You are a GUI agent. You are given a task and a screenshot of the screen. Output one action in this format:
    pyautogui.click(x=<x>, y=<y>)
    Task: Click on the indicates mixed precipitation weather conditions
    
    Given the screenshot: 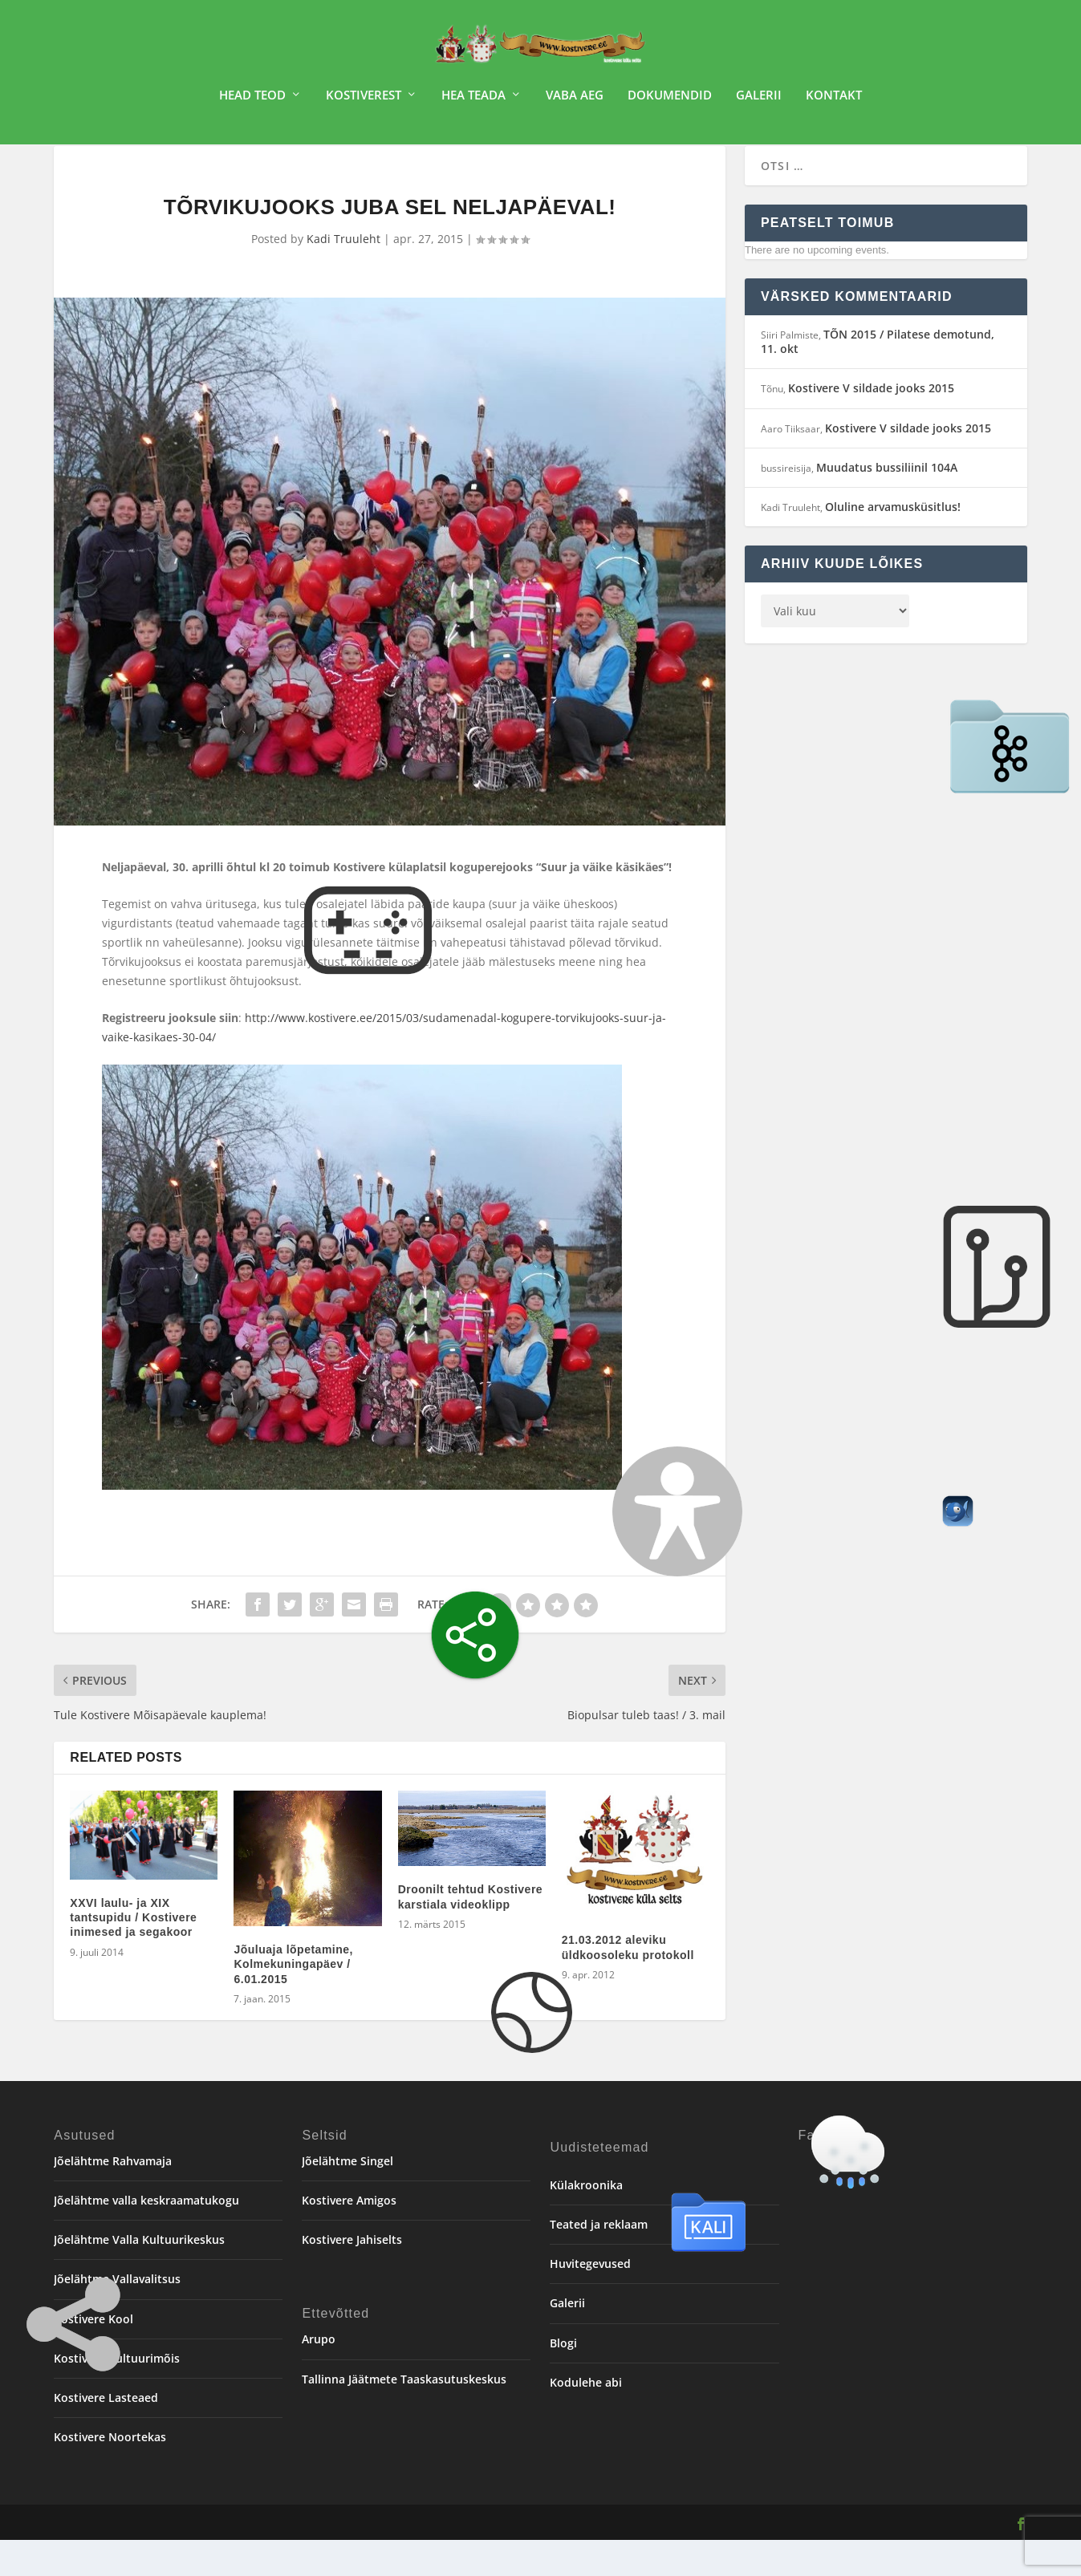 What is the action you would take?
    pyautogui.click(x=847, y=2152)
    